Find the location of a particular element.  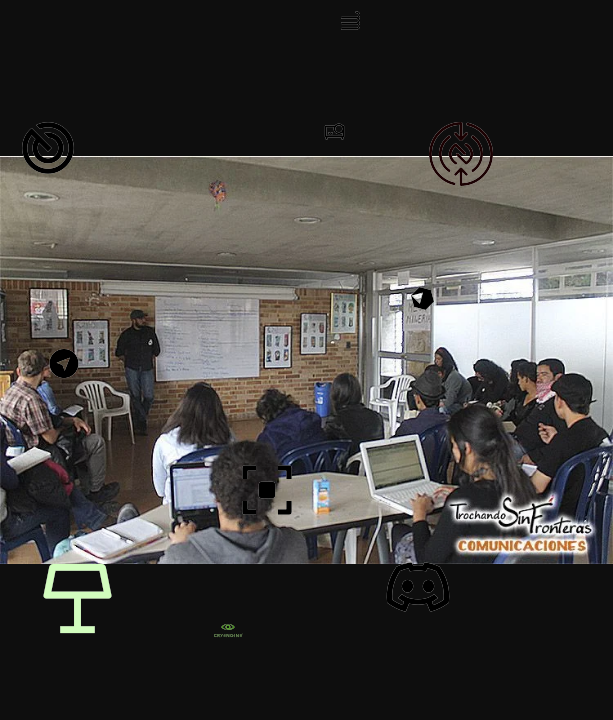

scan a QR code or barcode is located at coordinates (48, 148).